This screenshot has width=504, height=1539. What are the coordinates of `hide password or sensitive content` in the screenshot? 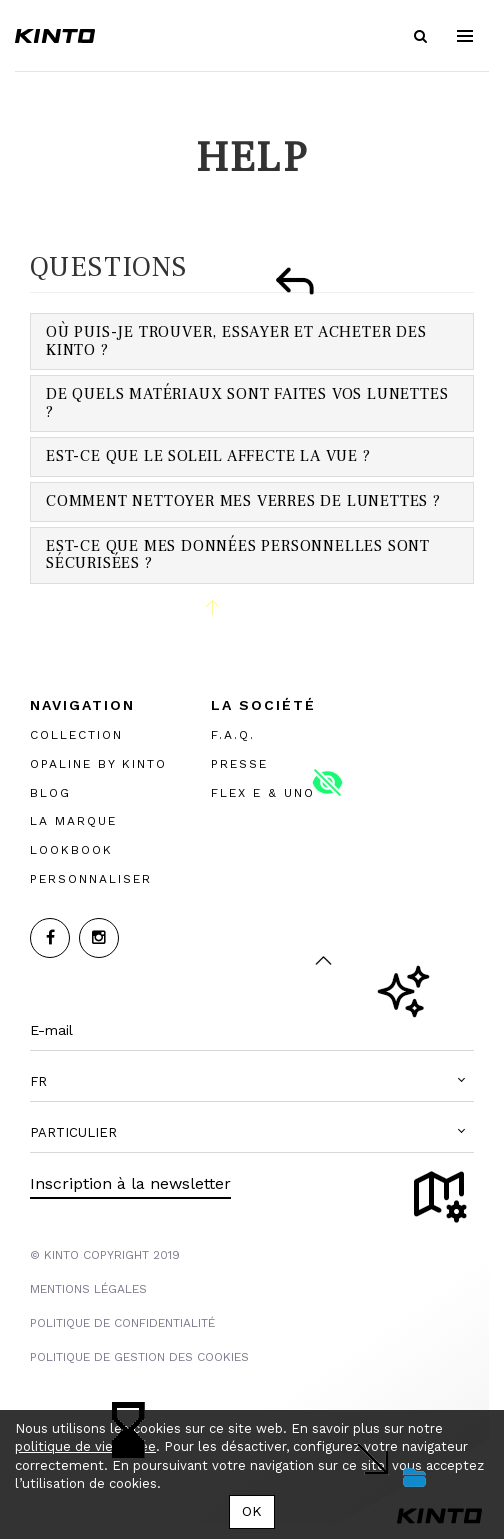 It's located at (327, 782).